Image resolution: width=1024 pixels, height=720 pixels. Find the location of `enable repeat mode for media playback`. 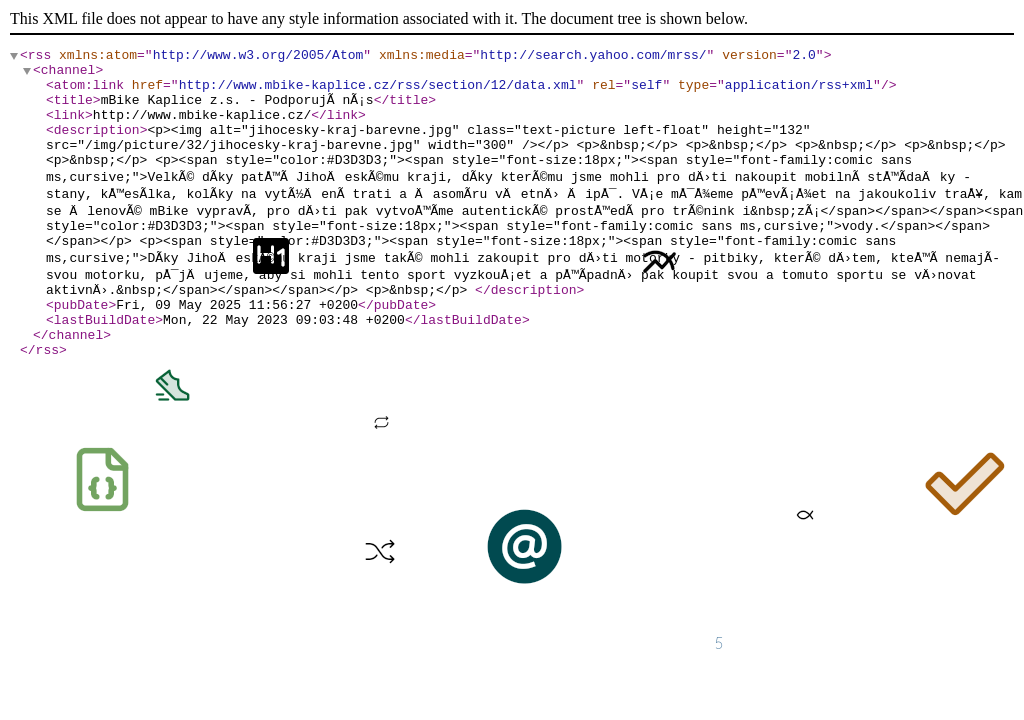

enable repeat mode for media playback is located at coordinates (381, 422).